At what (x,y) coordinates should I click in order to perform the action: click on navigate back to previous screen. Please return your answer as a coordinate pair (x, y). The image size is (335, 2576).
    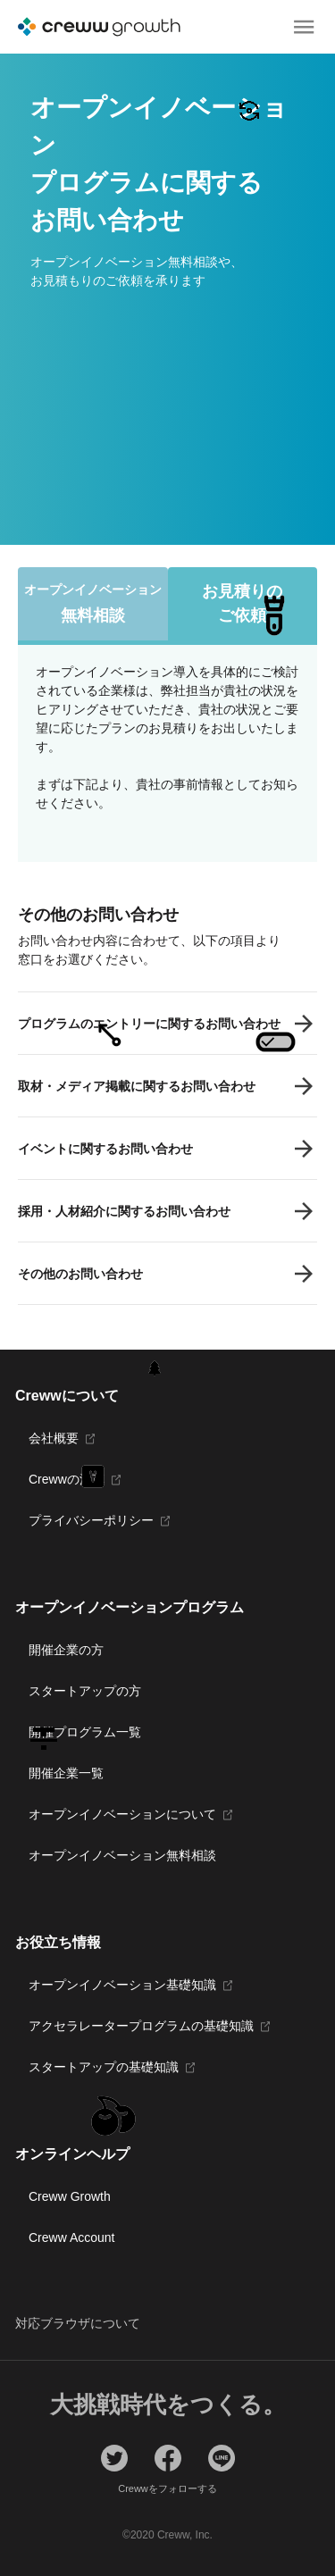
    Looking at the image, I should click on (109, 1034).